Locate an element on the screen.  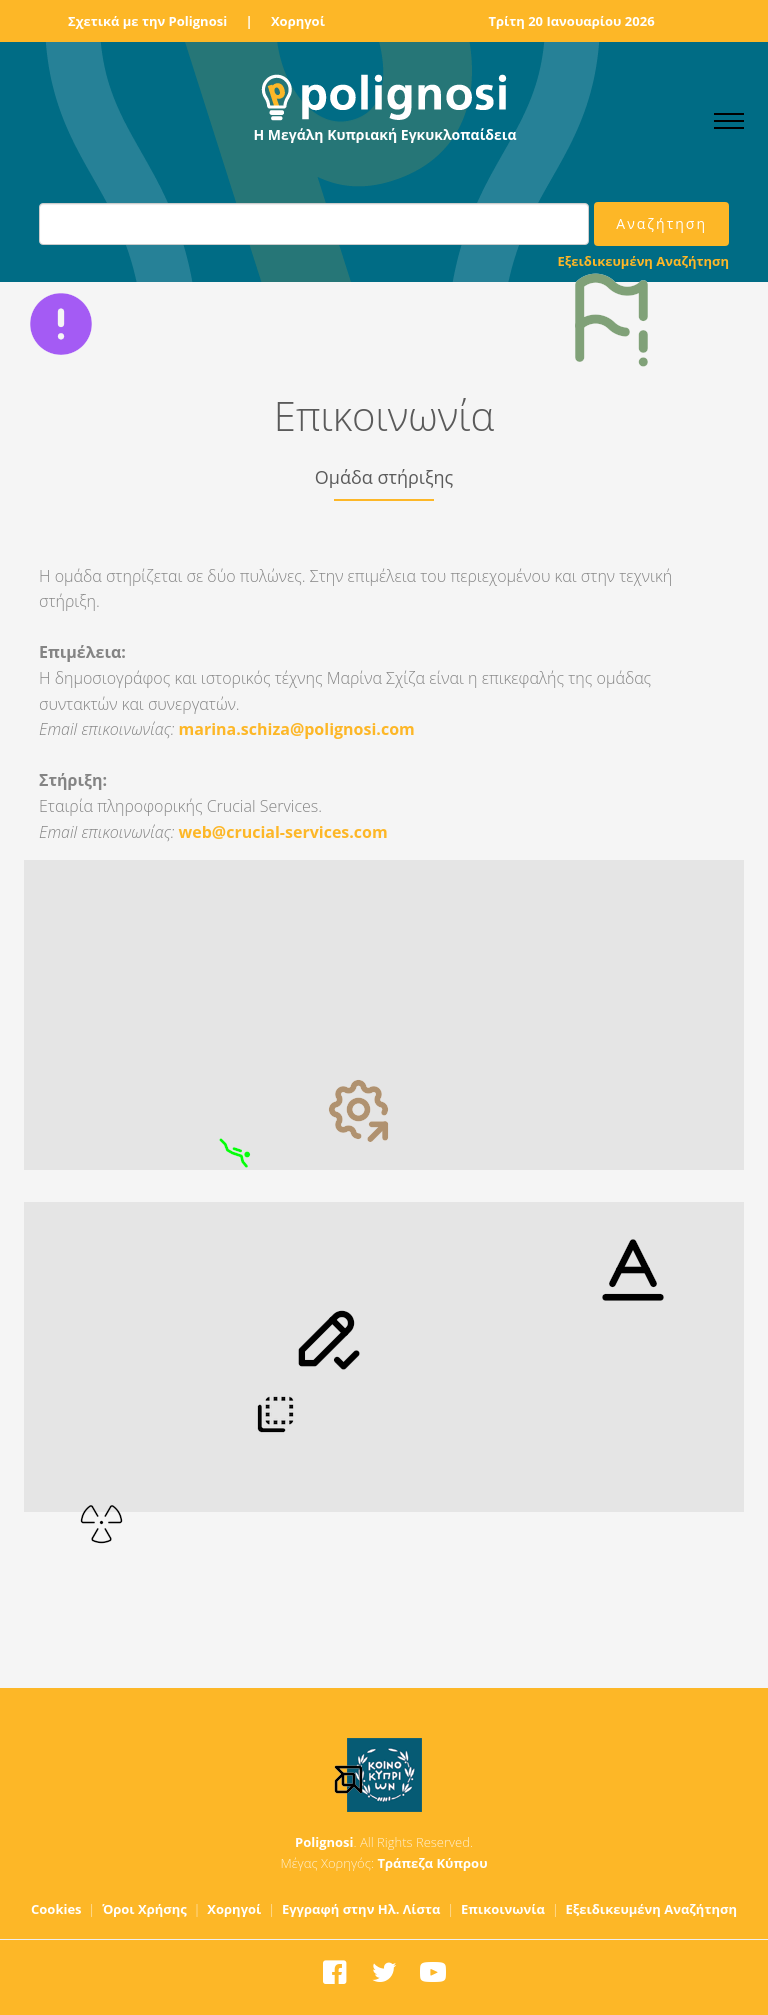
edit completed or saved successfully is located at coordinates (327, 1337).